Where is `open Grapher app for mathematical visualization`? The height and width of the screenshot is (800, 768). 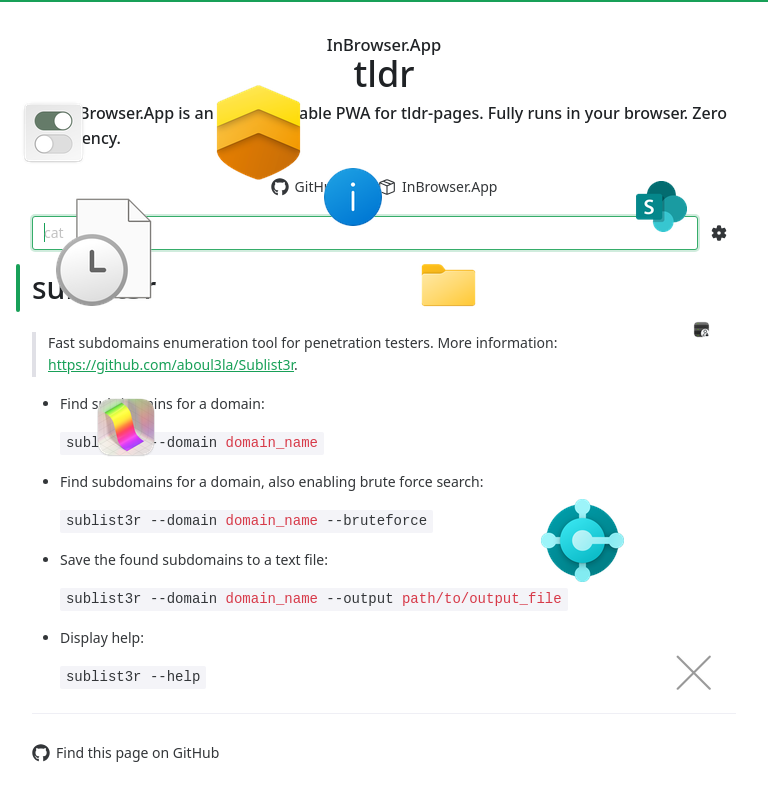
open Grapher app for mathematical visualization is located at coordinates (126, 427).